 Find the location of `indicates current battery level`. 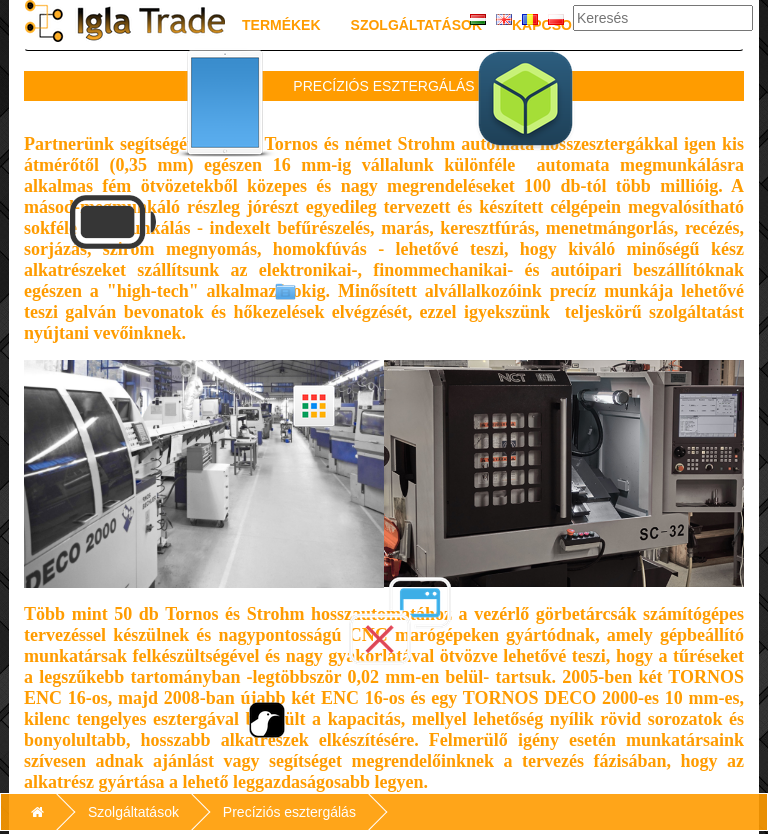

indicates current battery level is located at coordinates (113, 222).